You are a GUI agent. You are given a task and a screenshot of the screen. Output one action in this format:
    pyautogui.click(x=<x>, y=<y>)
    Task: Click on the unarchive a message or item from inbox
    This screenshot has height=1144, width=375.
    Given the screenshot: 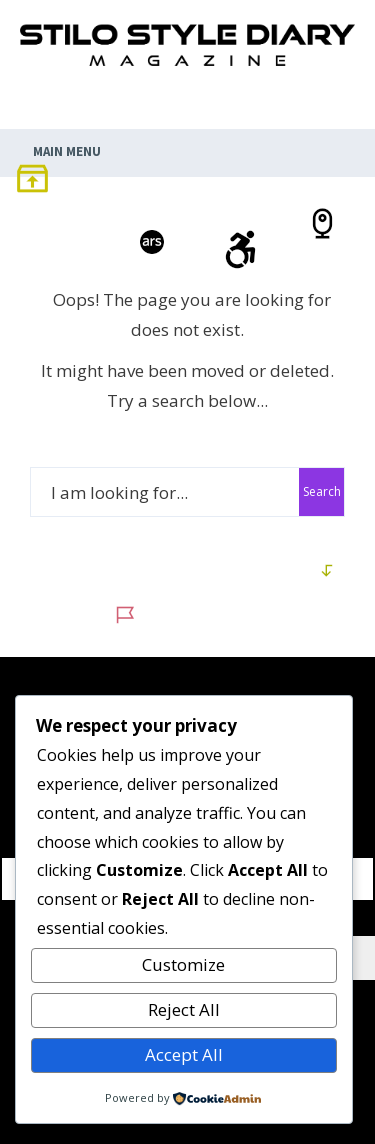 What is the action you would take?
    pyautogui.click(x=32, y=178)
    